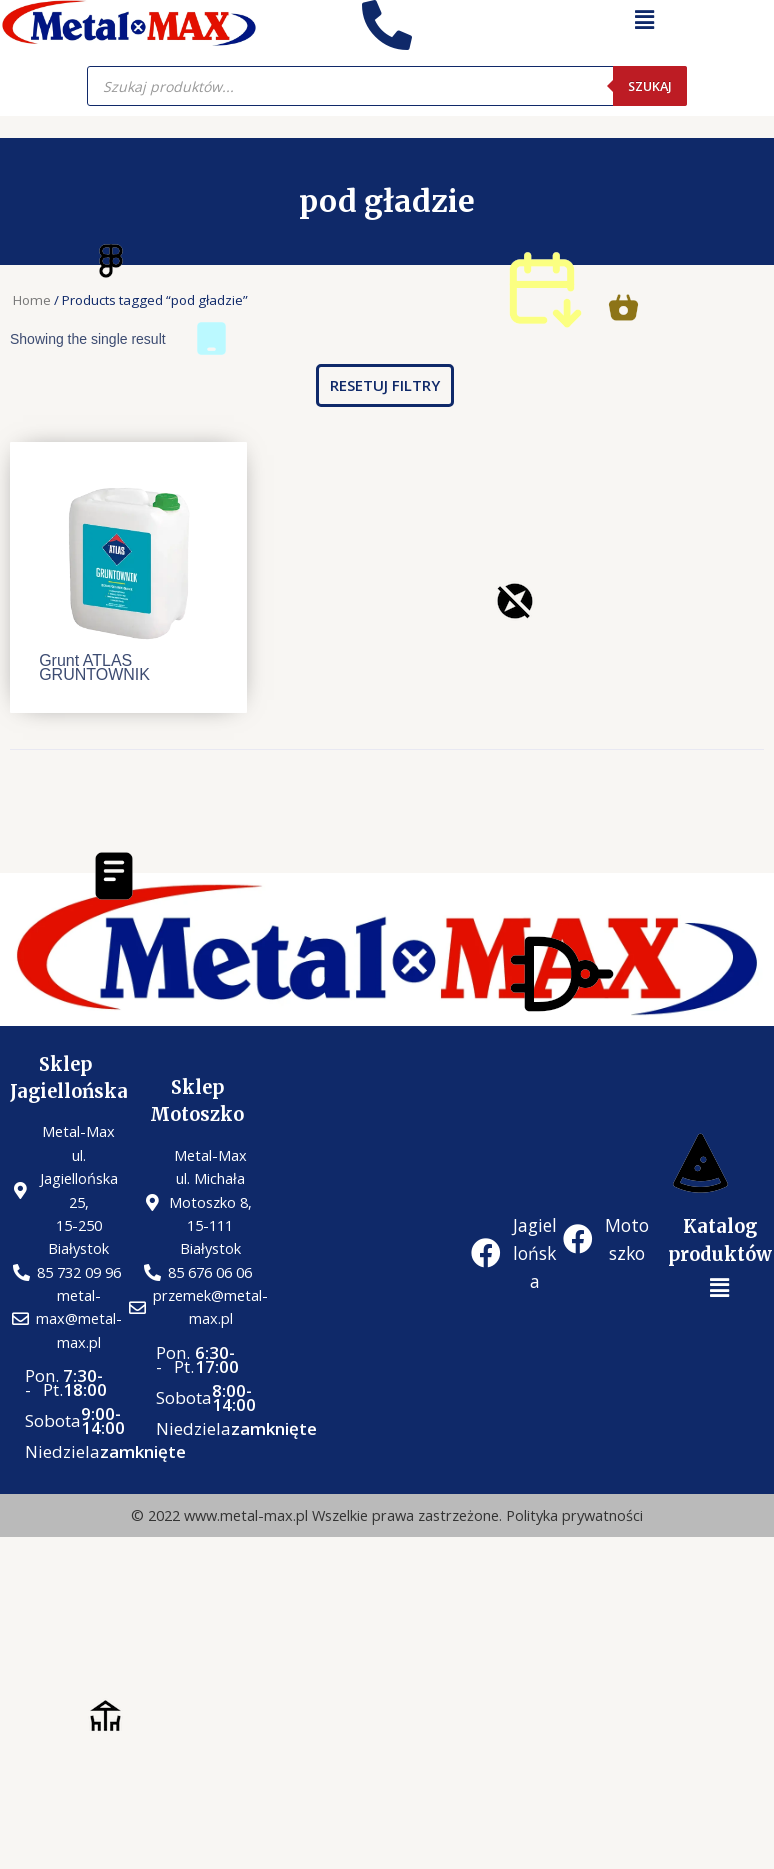 The image size is (774, 1869). I want to click on download calendar or export schedule, so click(542, 288).